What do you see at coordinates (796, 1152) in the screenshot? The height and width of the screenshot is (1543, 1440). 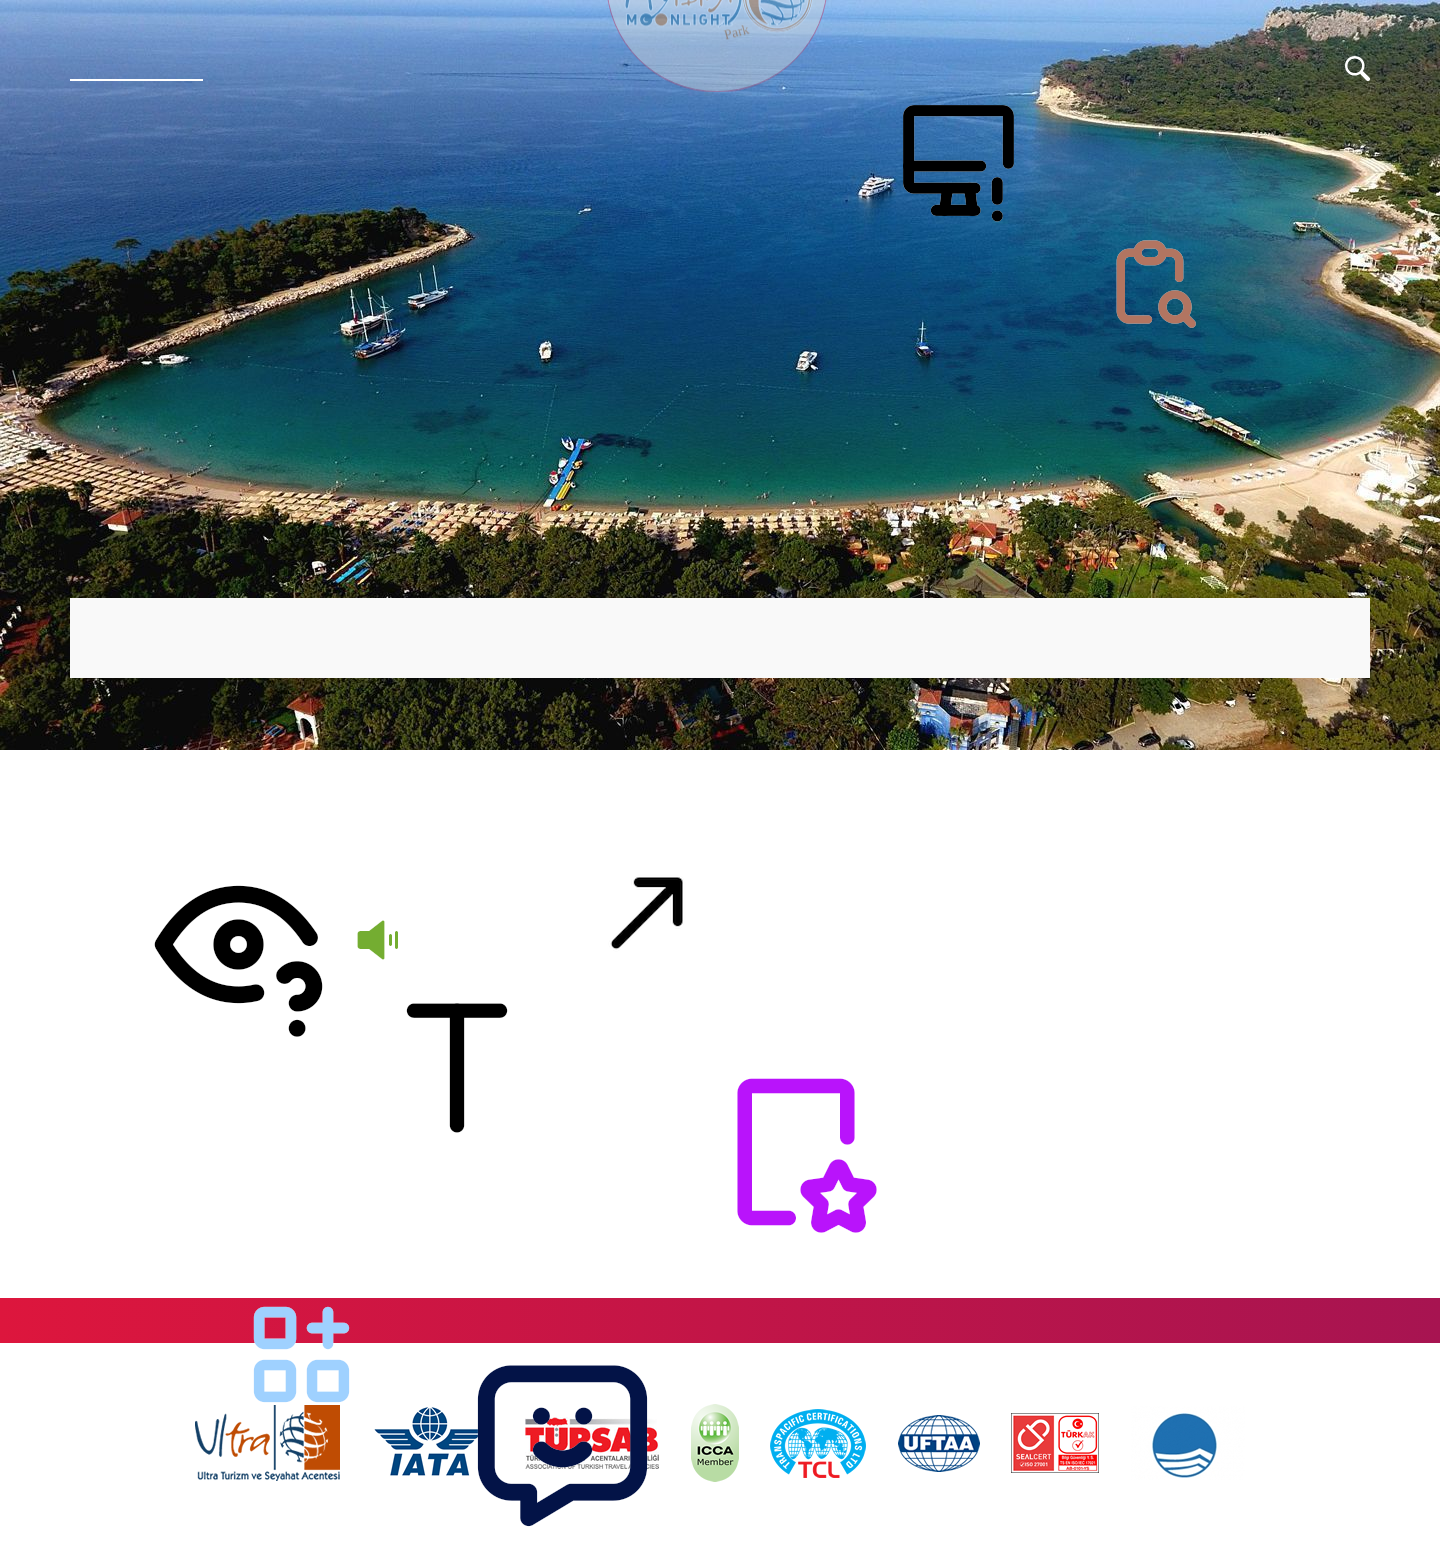 I see `mark tablet as favorite device` at bounding box center [796, 1152].